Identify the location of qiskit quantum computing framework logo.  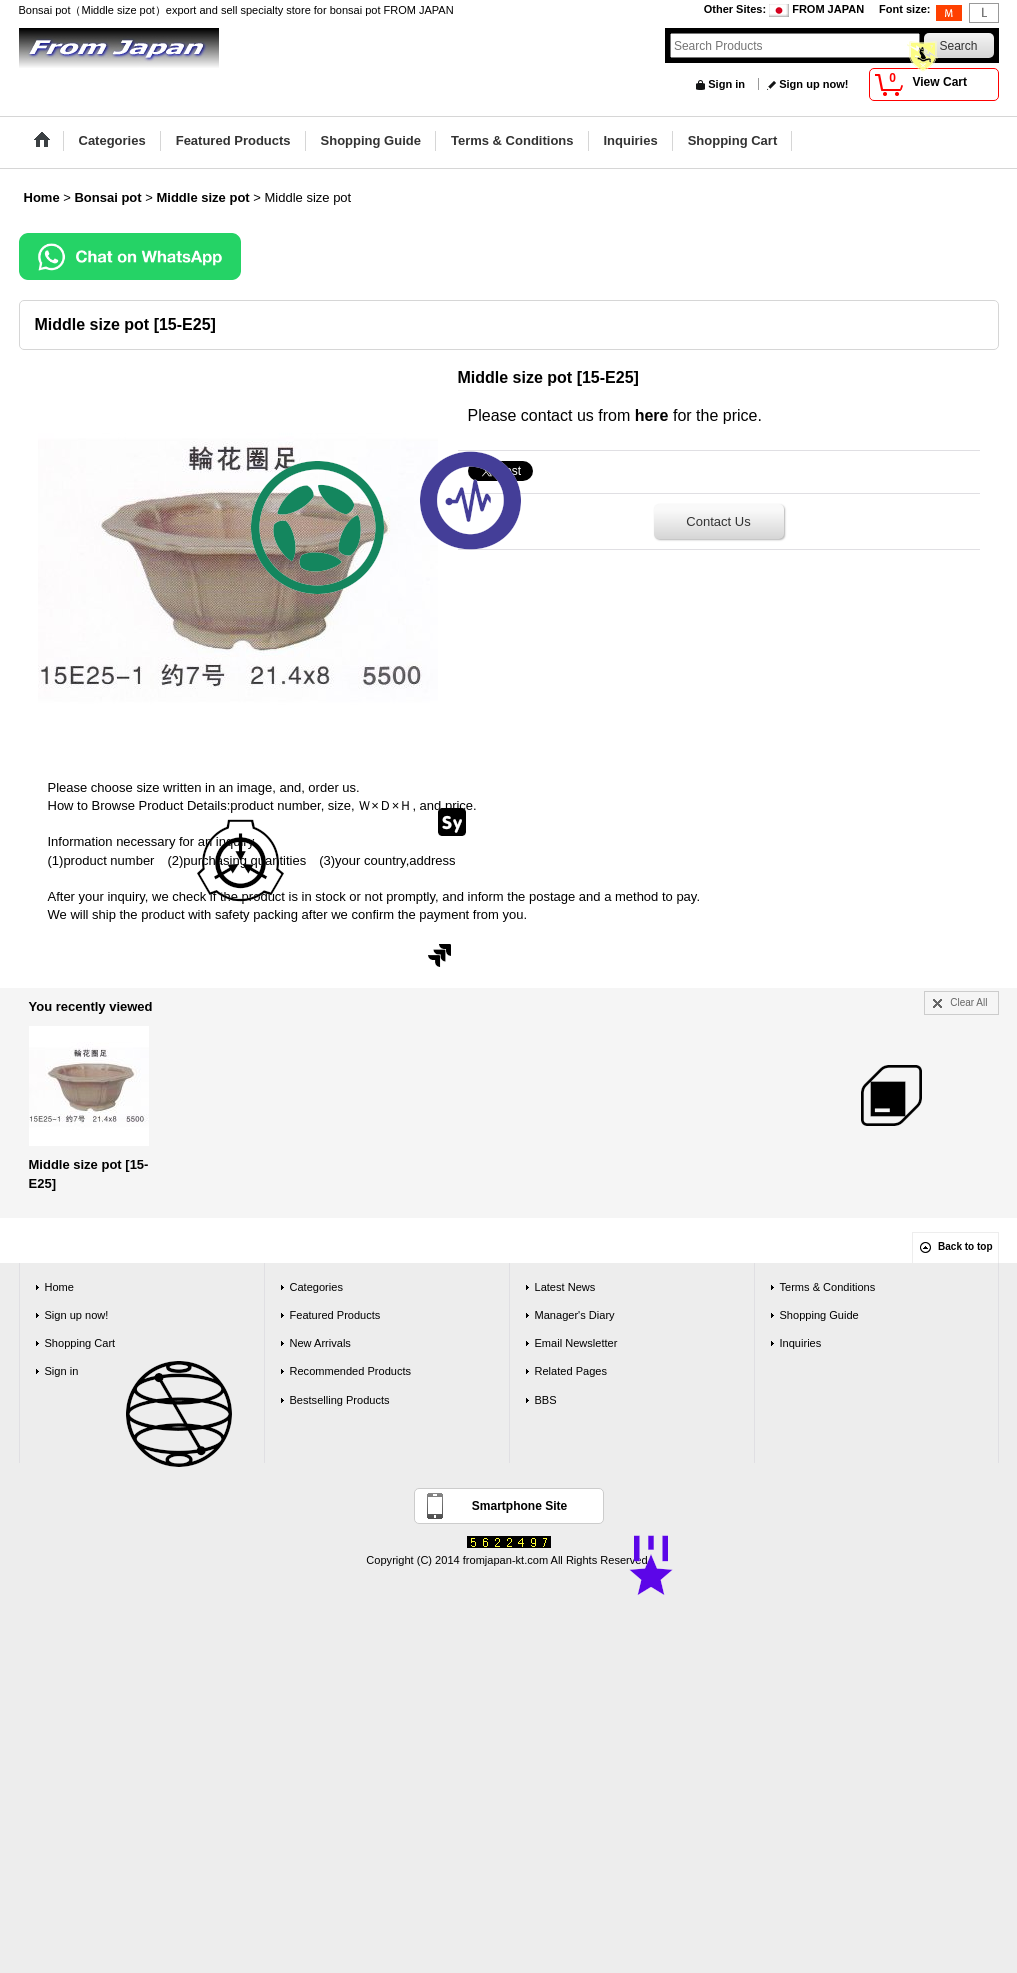
(179, 1414).